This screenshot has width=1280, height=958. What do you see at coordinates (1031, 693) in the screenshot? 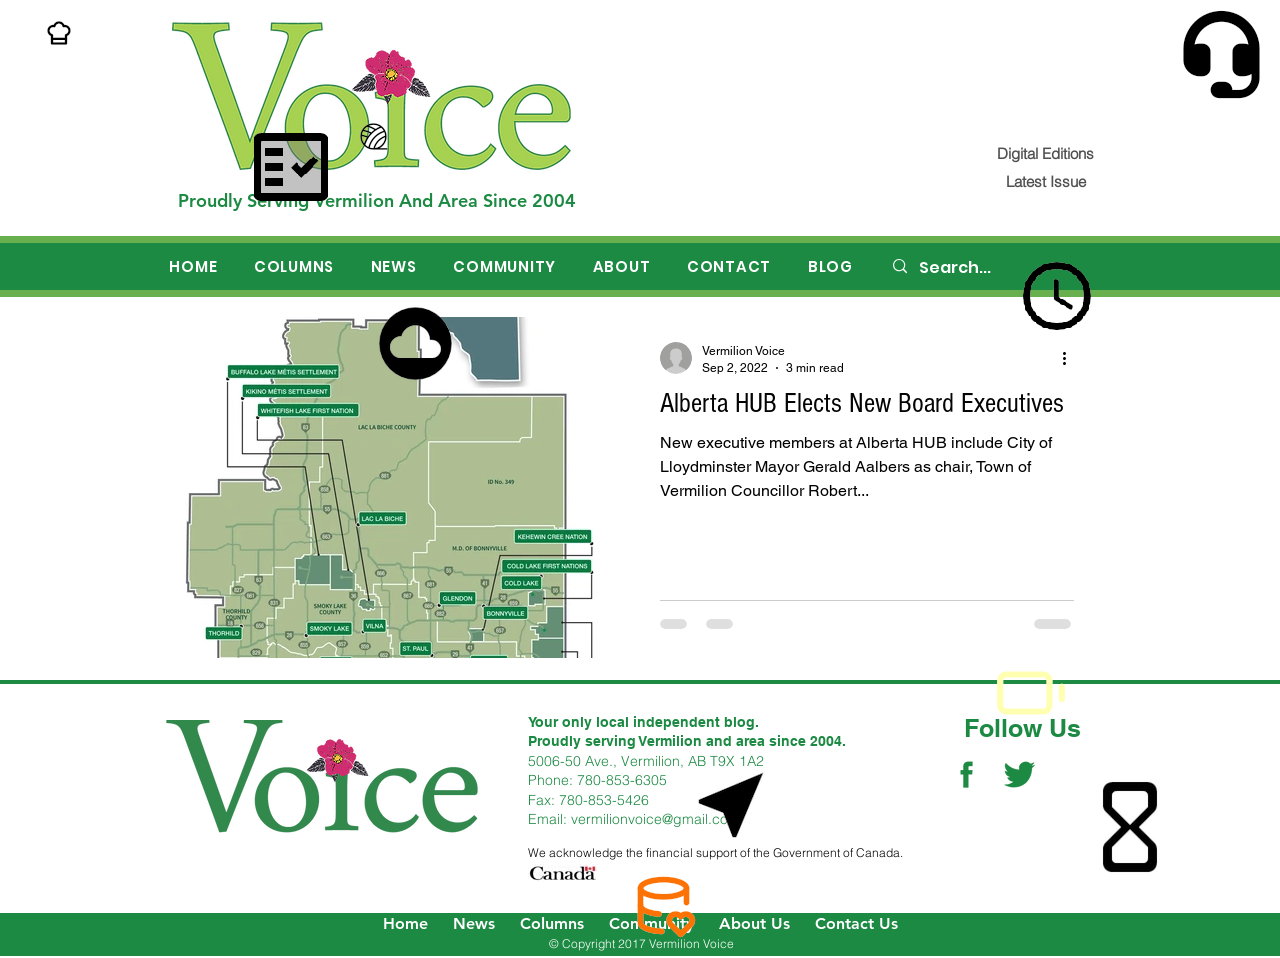
I see `indicates current battery level` at bounding box center [1031, 693].